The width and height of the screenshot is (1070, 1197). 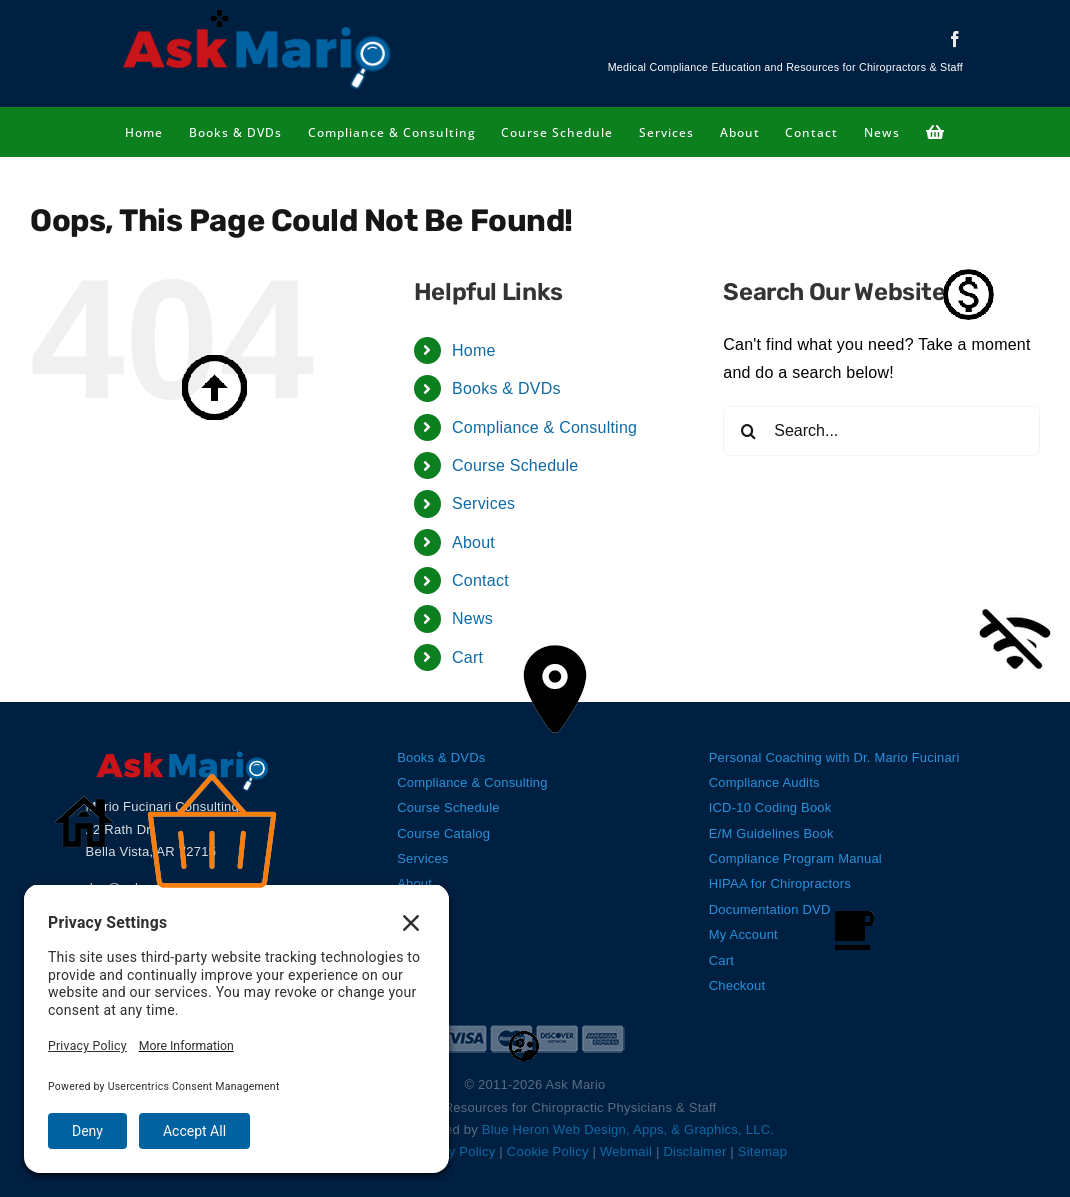 I want to click on indicates wifi is disabled or unavailable, so click(x=1015, y=643).